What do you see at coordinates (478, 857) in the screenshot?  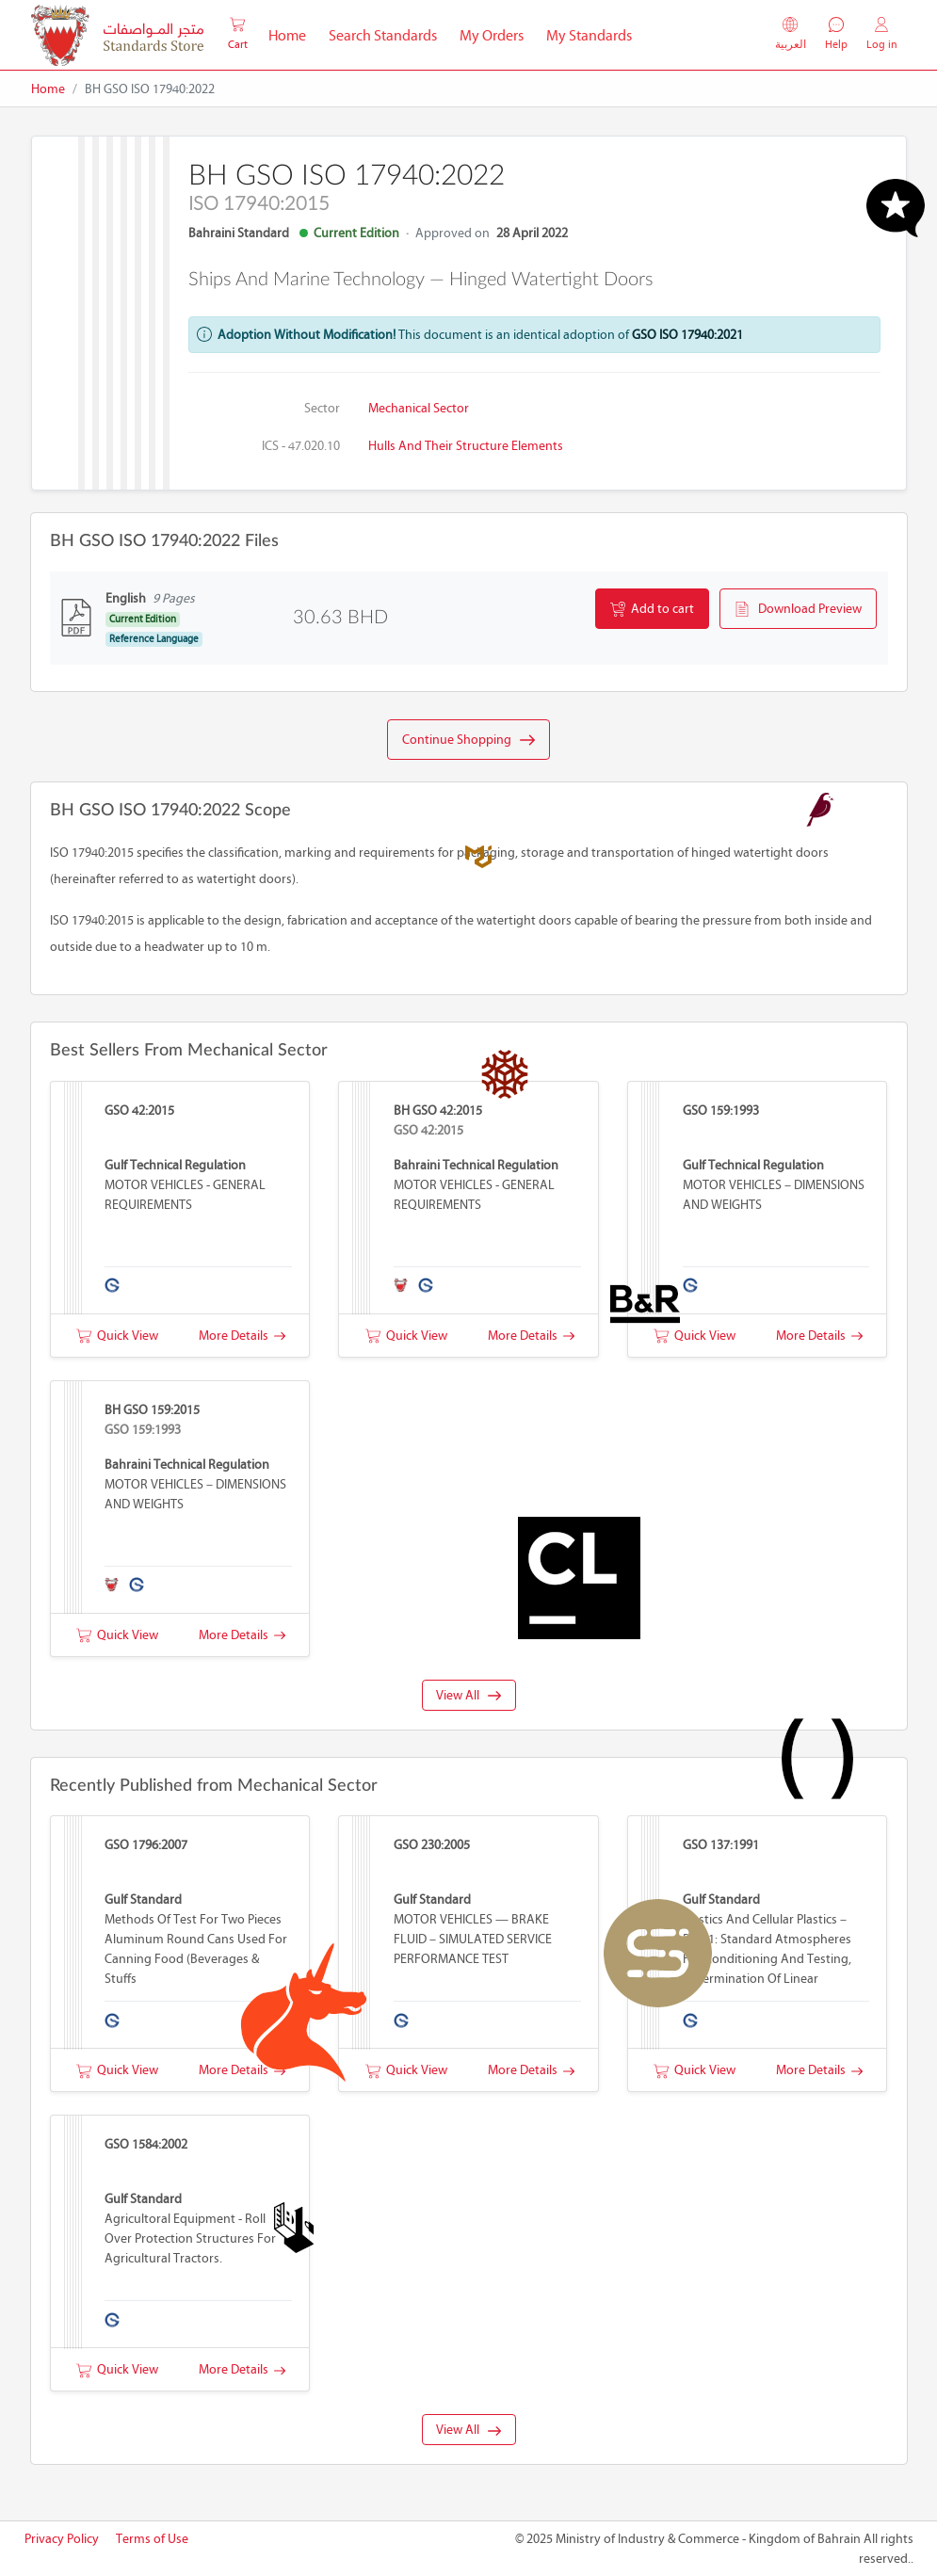 I see `MUI (Material UI) brand logo` at bounding box center [478, 857].